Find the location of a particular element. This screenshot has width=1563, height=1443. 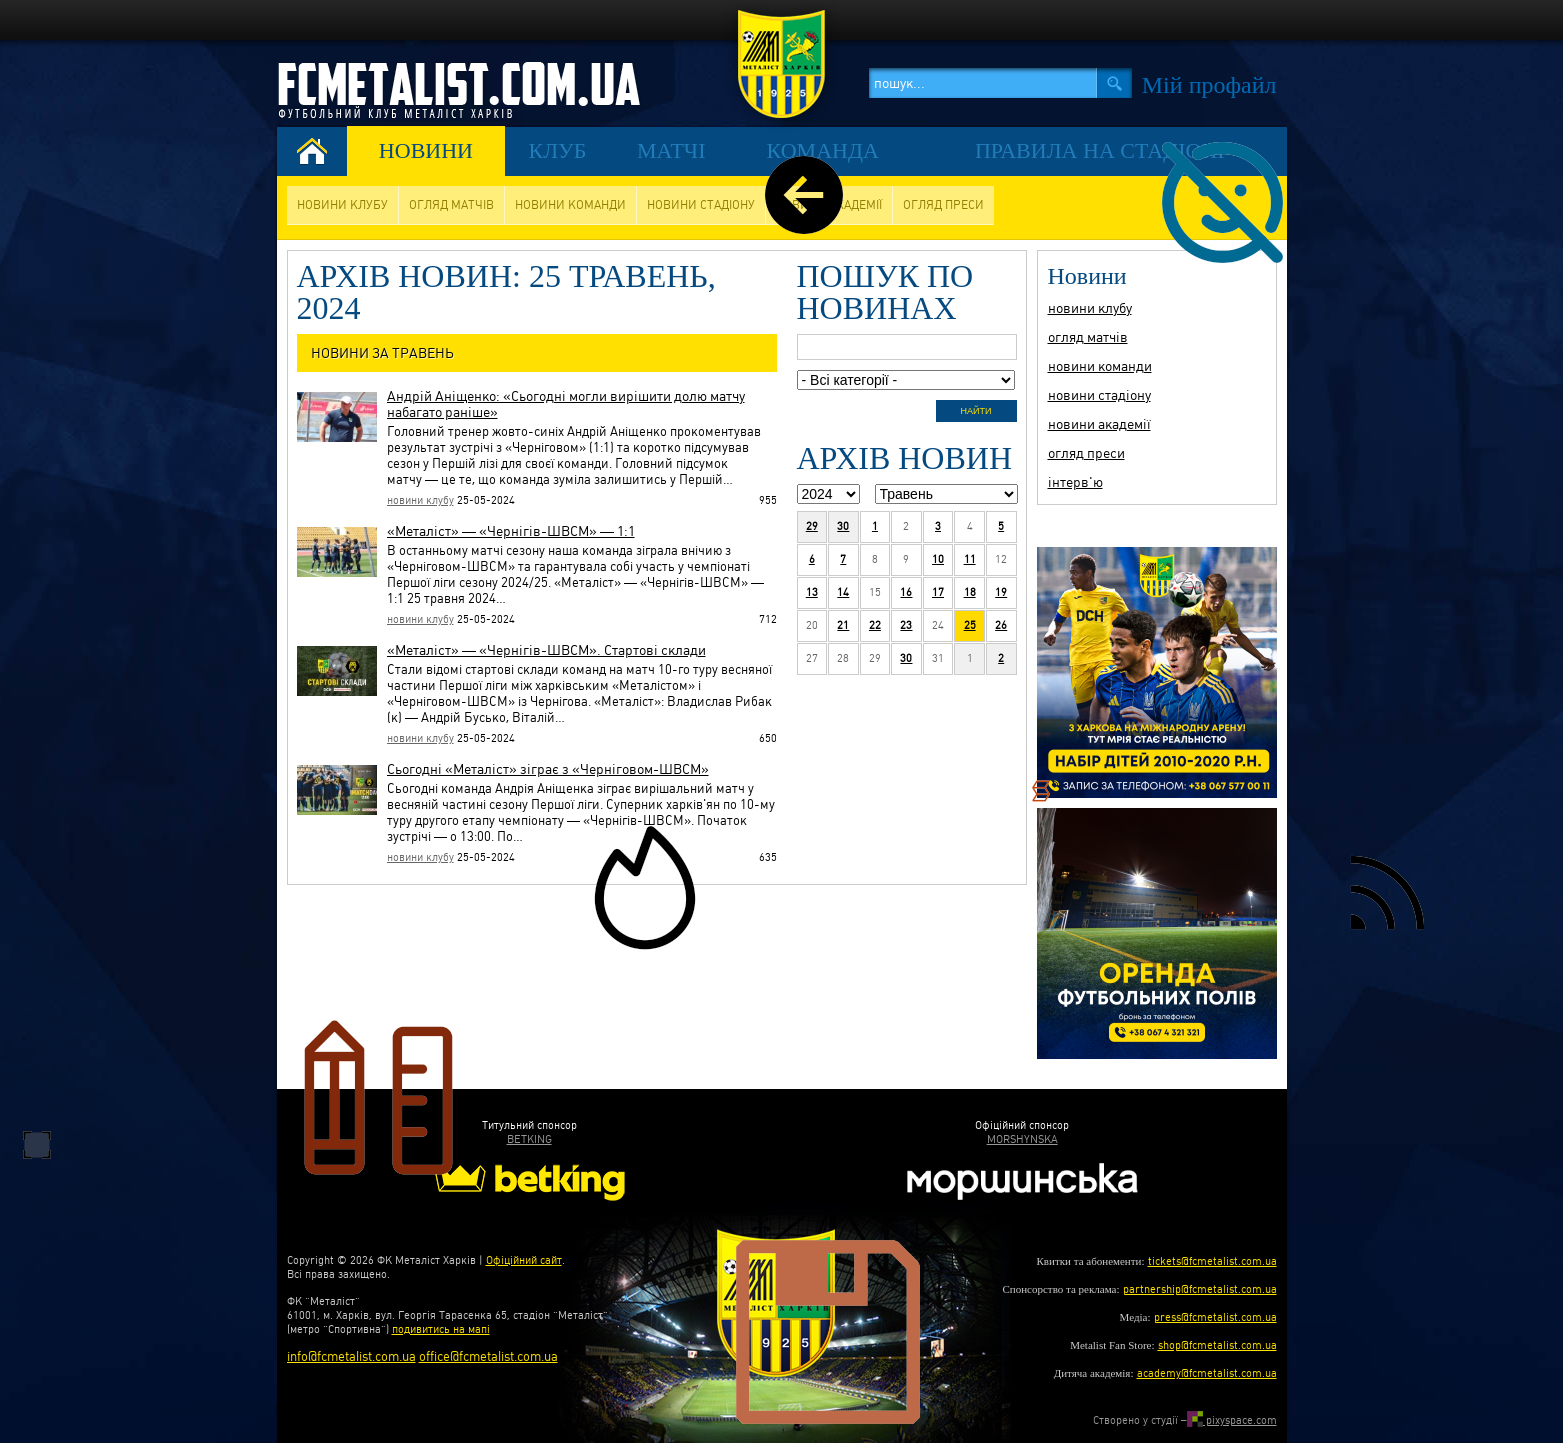

save current file or document is located at coordinates (828, 1332).